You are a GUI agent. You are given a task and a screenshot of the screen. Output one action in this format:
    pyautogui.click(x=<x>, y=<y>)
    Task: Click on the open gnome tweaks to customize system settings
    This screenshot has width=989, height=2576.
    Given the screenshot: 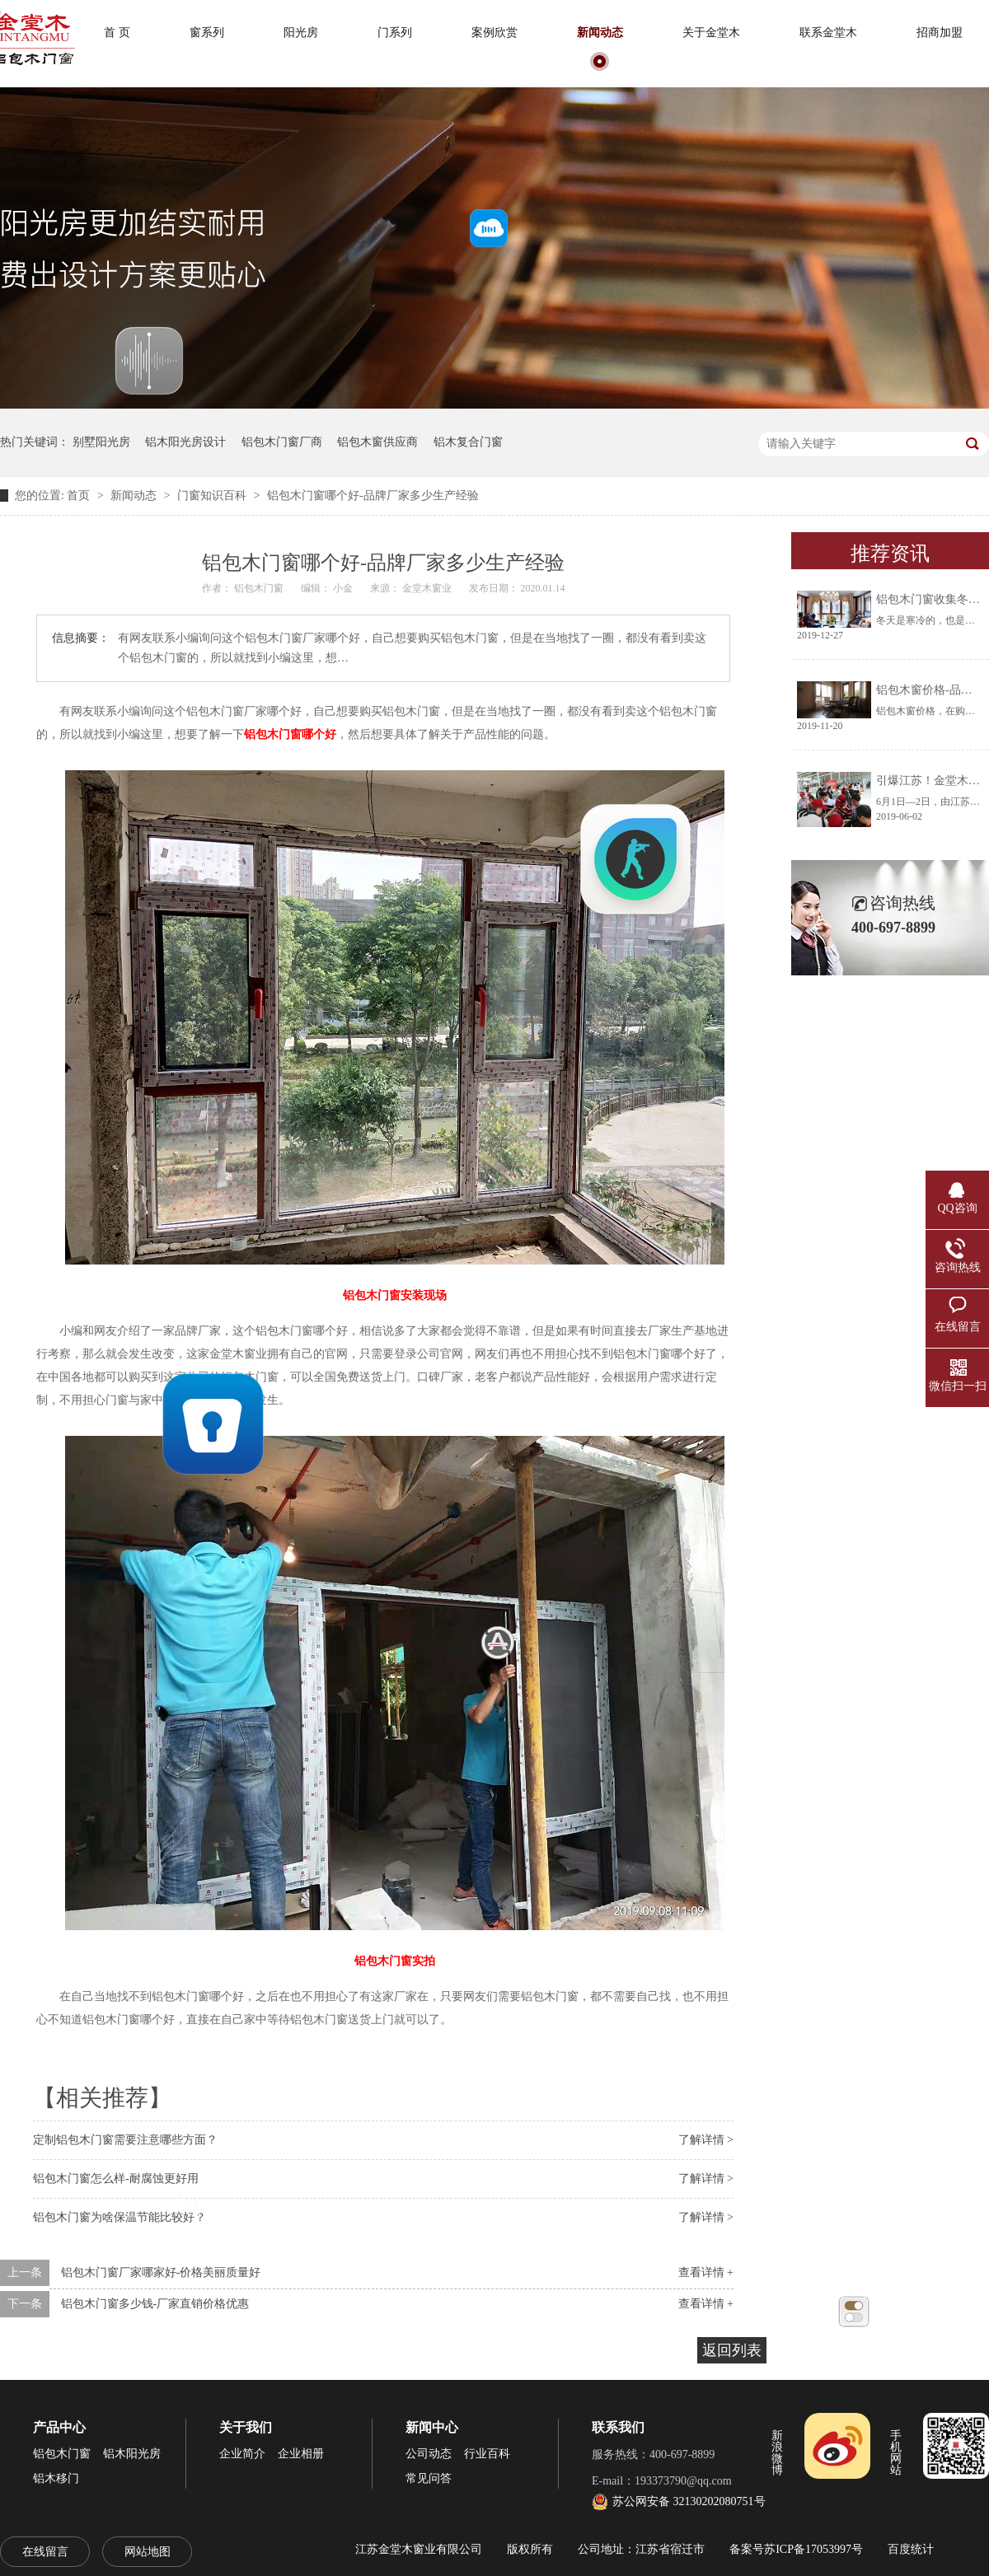 What is the action you would take?
    pyautogui.click(x=854, y=2312)
    